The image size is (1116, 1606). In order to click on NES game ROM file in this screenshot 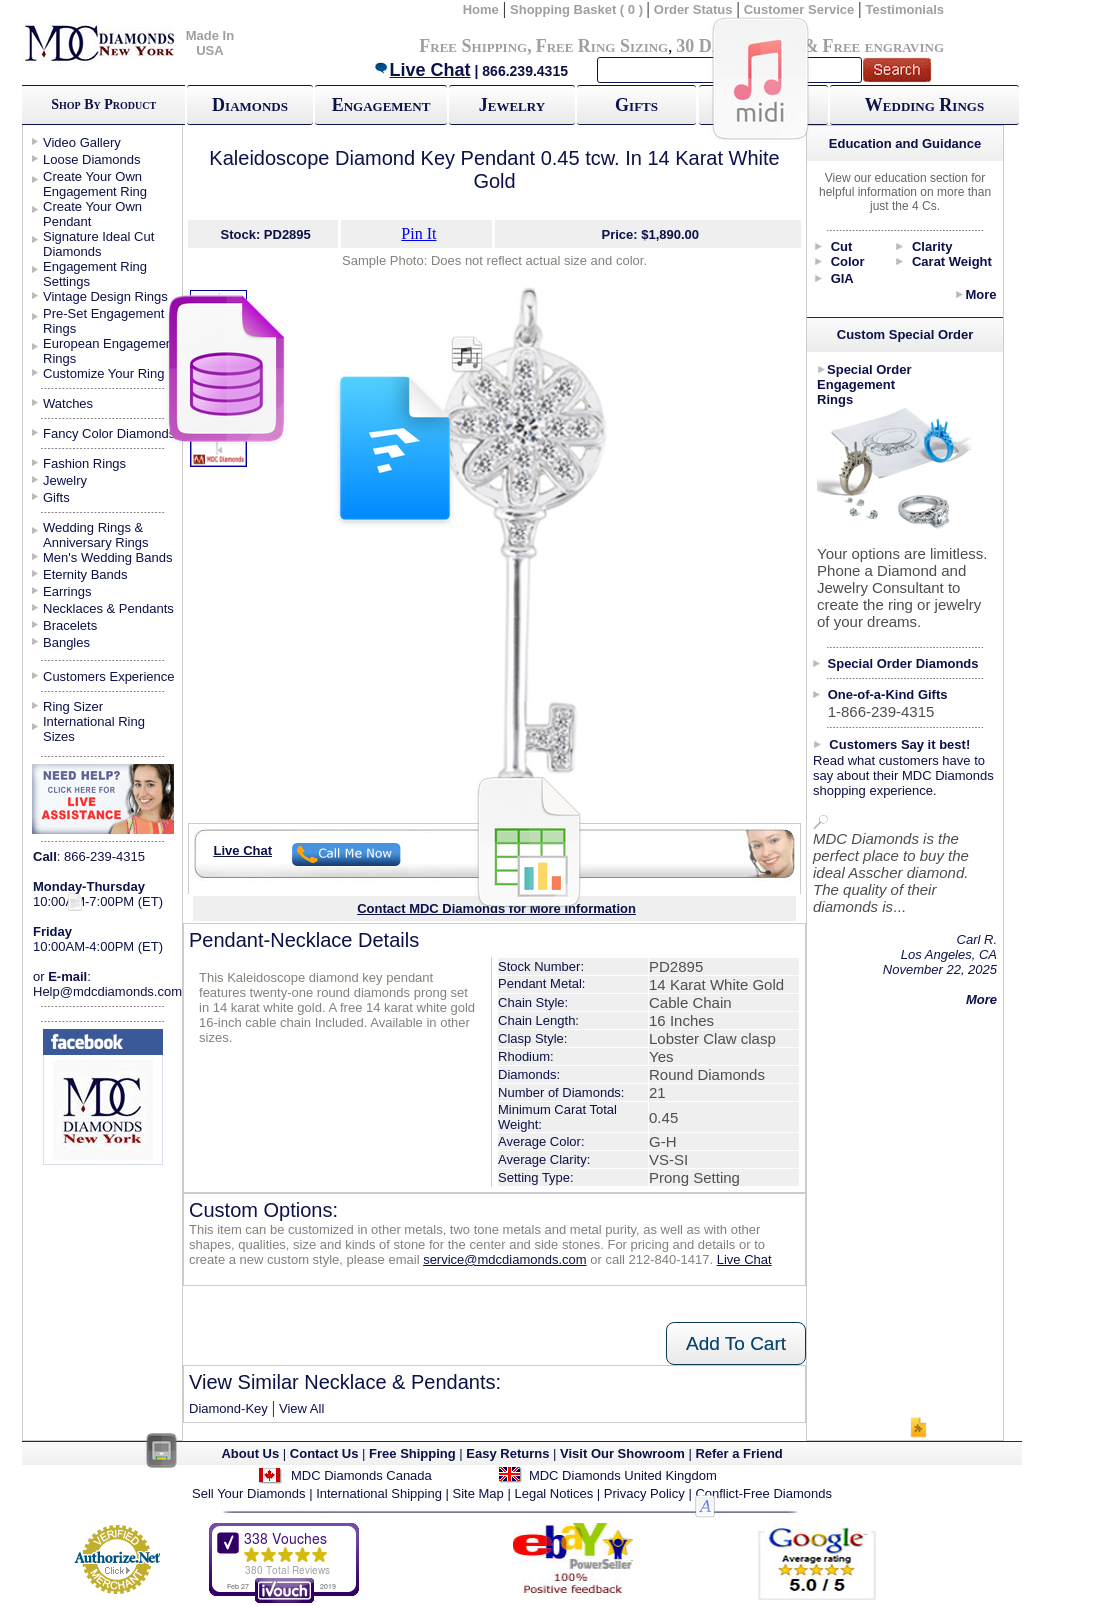, I will do `click(161, 1450)`.